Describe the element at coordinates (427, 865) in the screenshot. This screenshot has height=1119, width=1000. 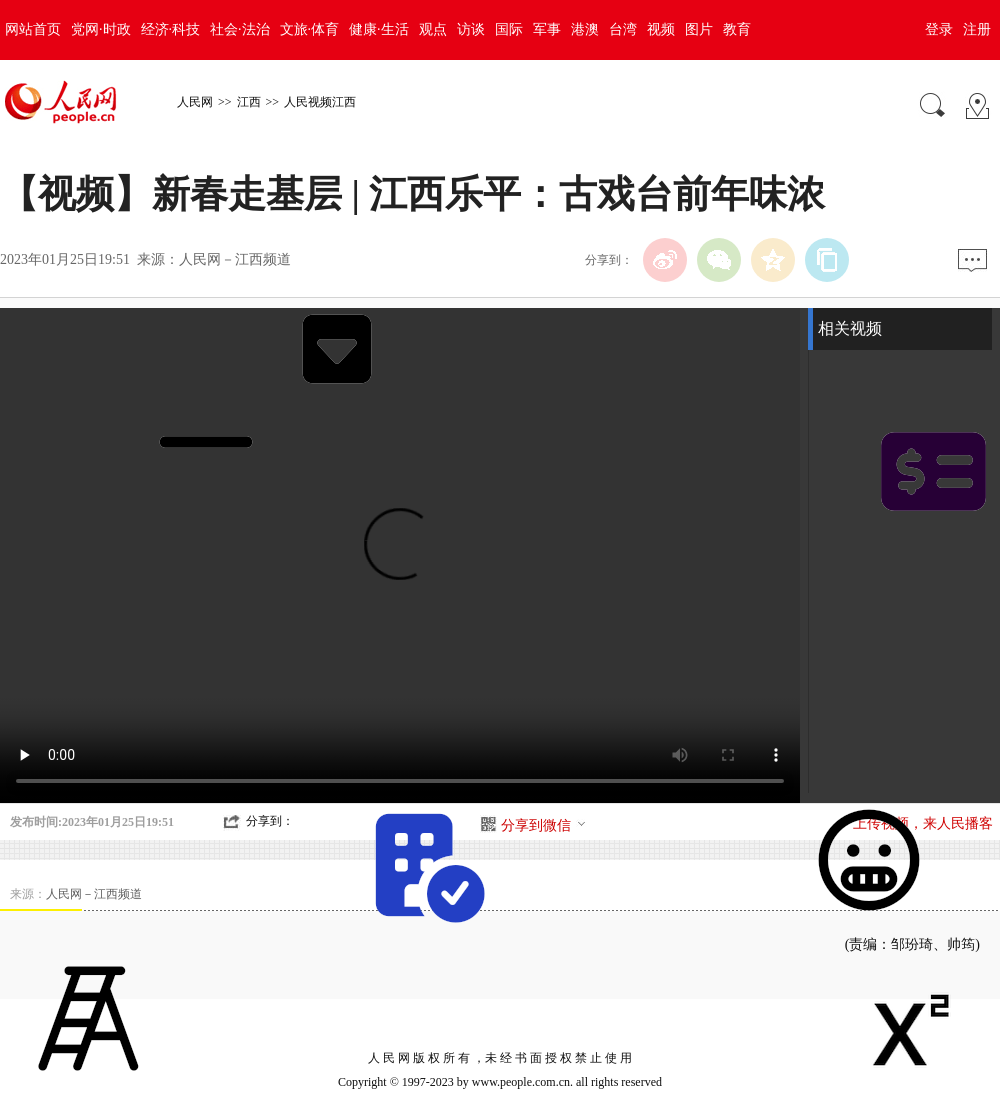
I see `verified business or building location` at that location.